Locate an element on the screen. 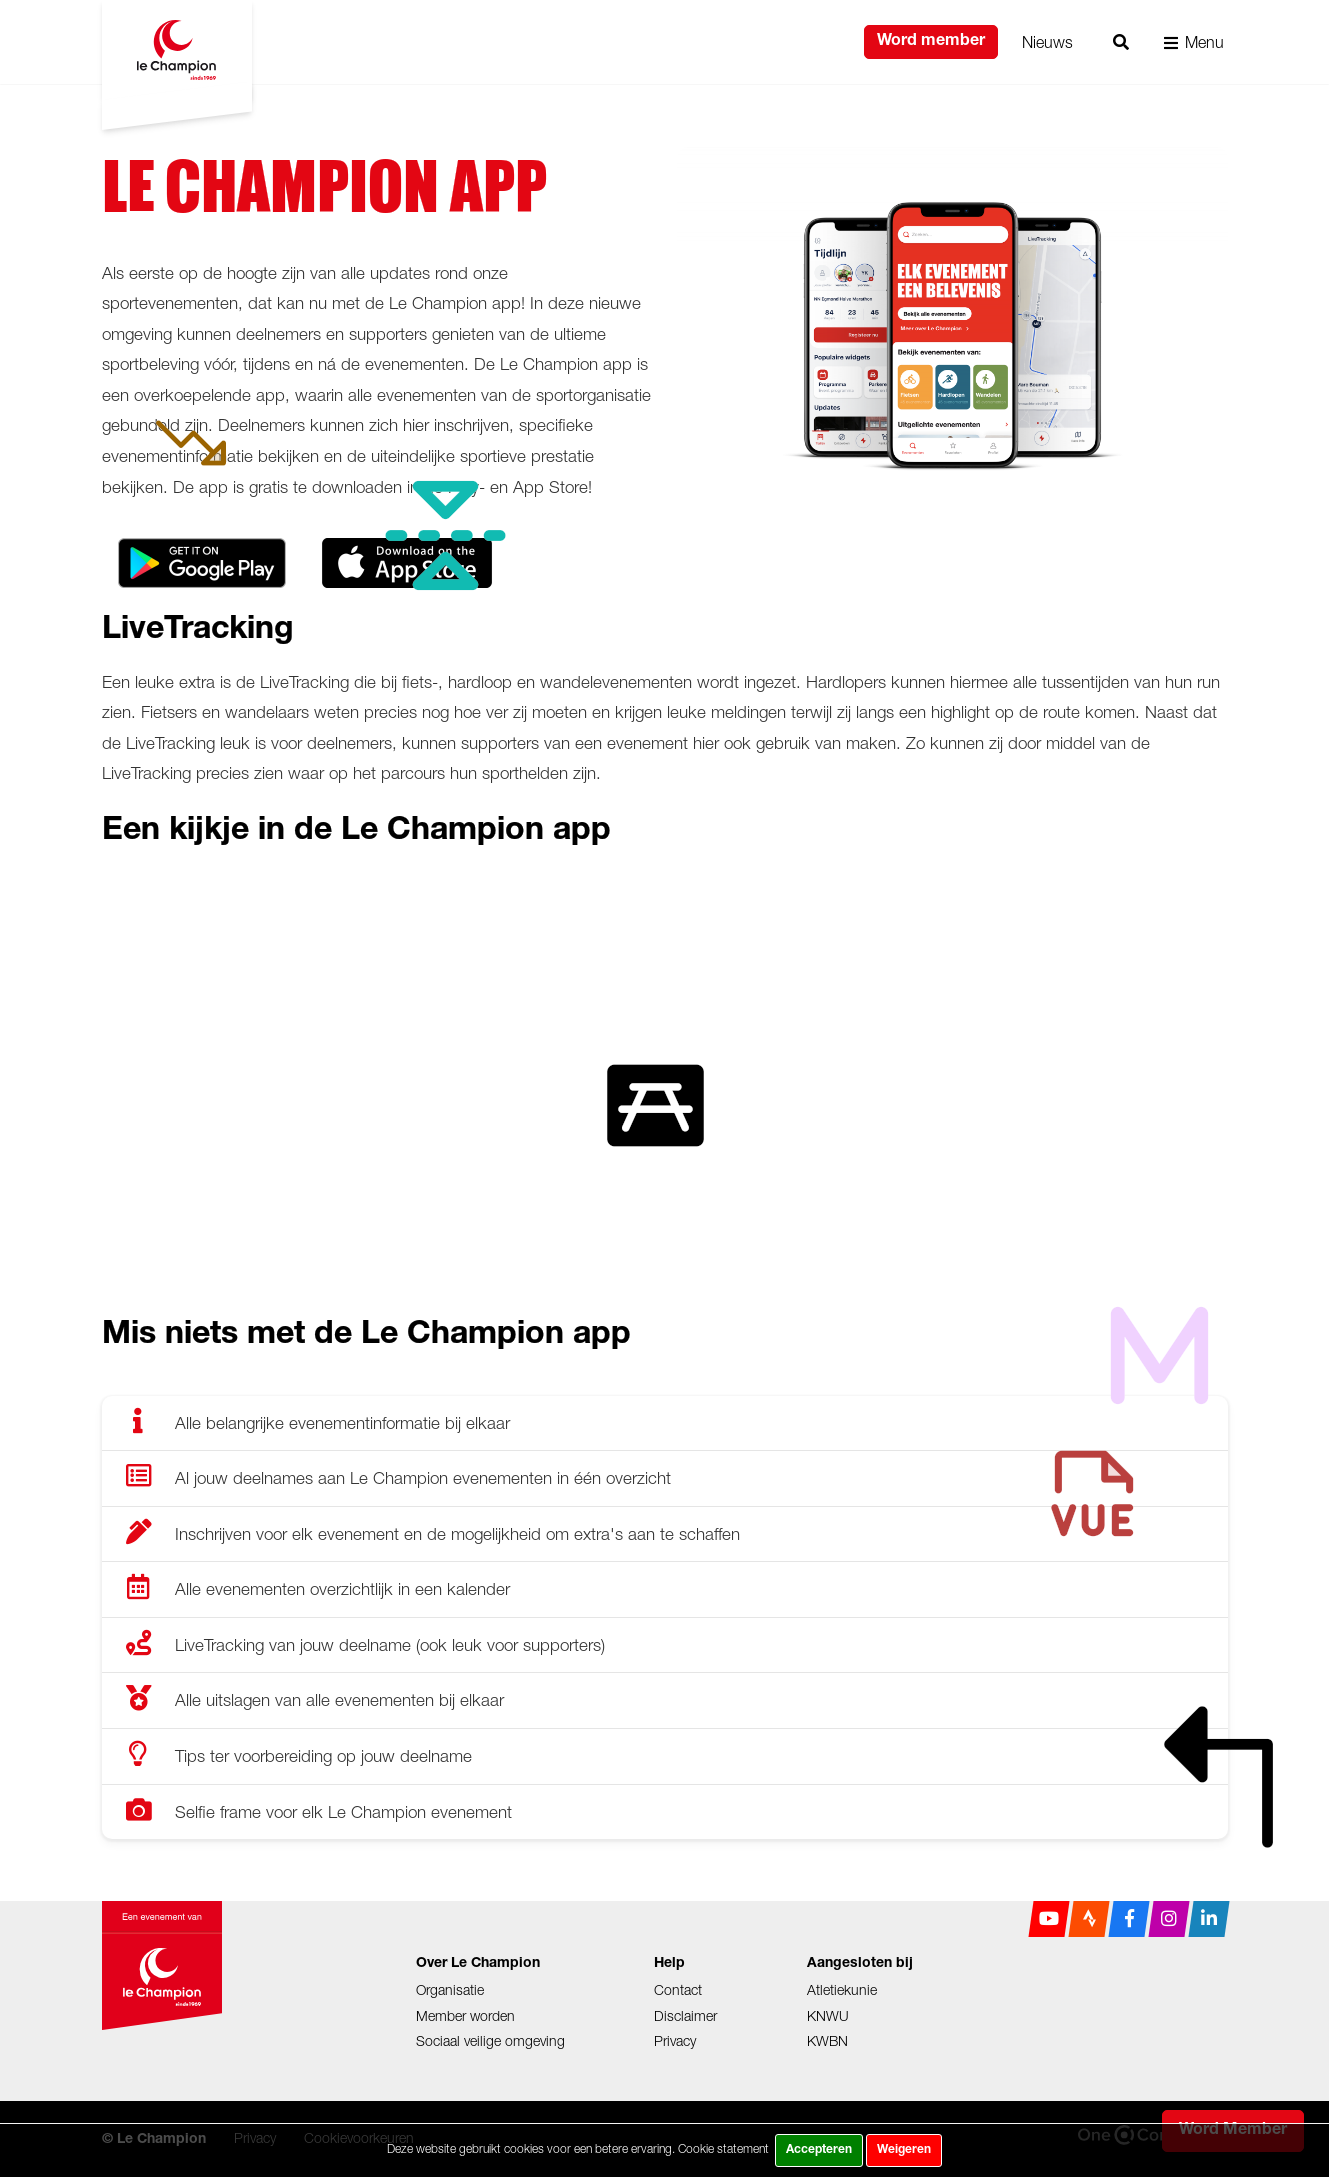 The width and height of the screenshot is (1329, 2177). undo or go back to previous action is located at coordinates (1224, 1777).